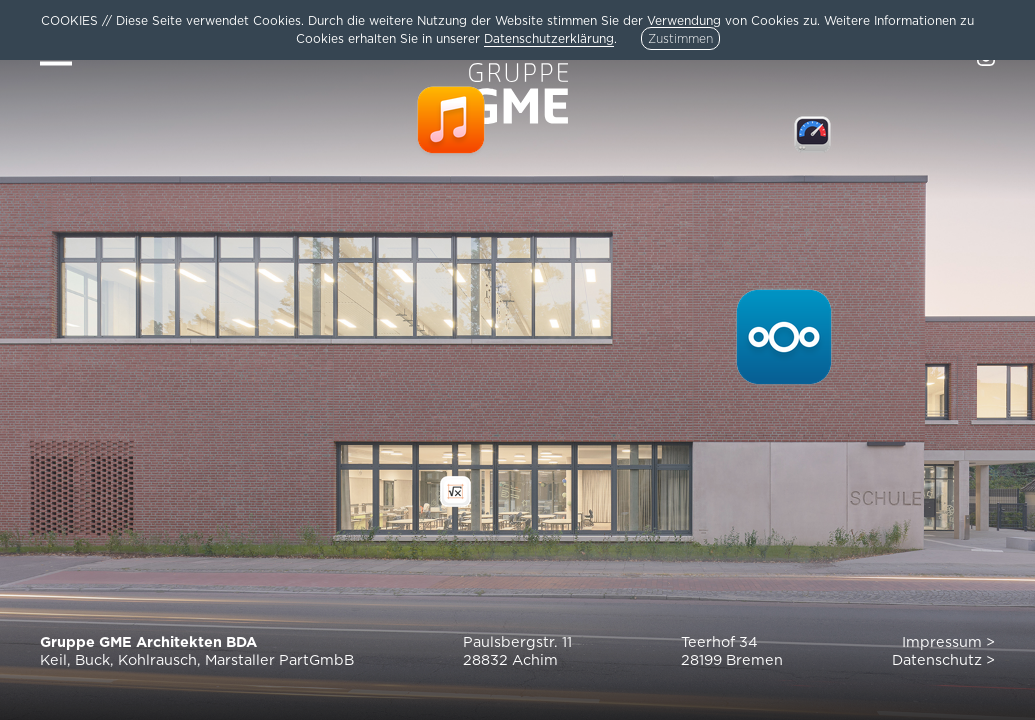 The image size is (1035, 720). What do you see at coordinates (455, 491) in the screenshot?
I see `open libreoffice math equation editor` at bounding box center [455, 491].